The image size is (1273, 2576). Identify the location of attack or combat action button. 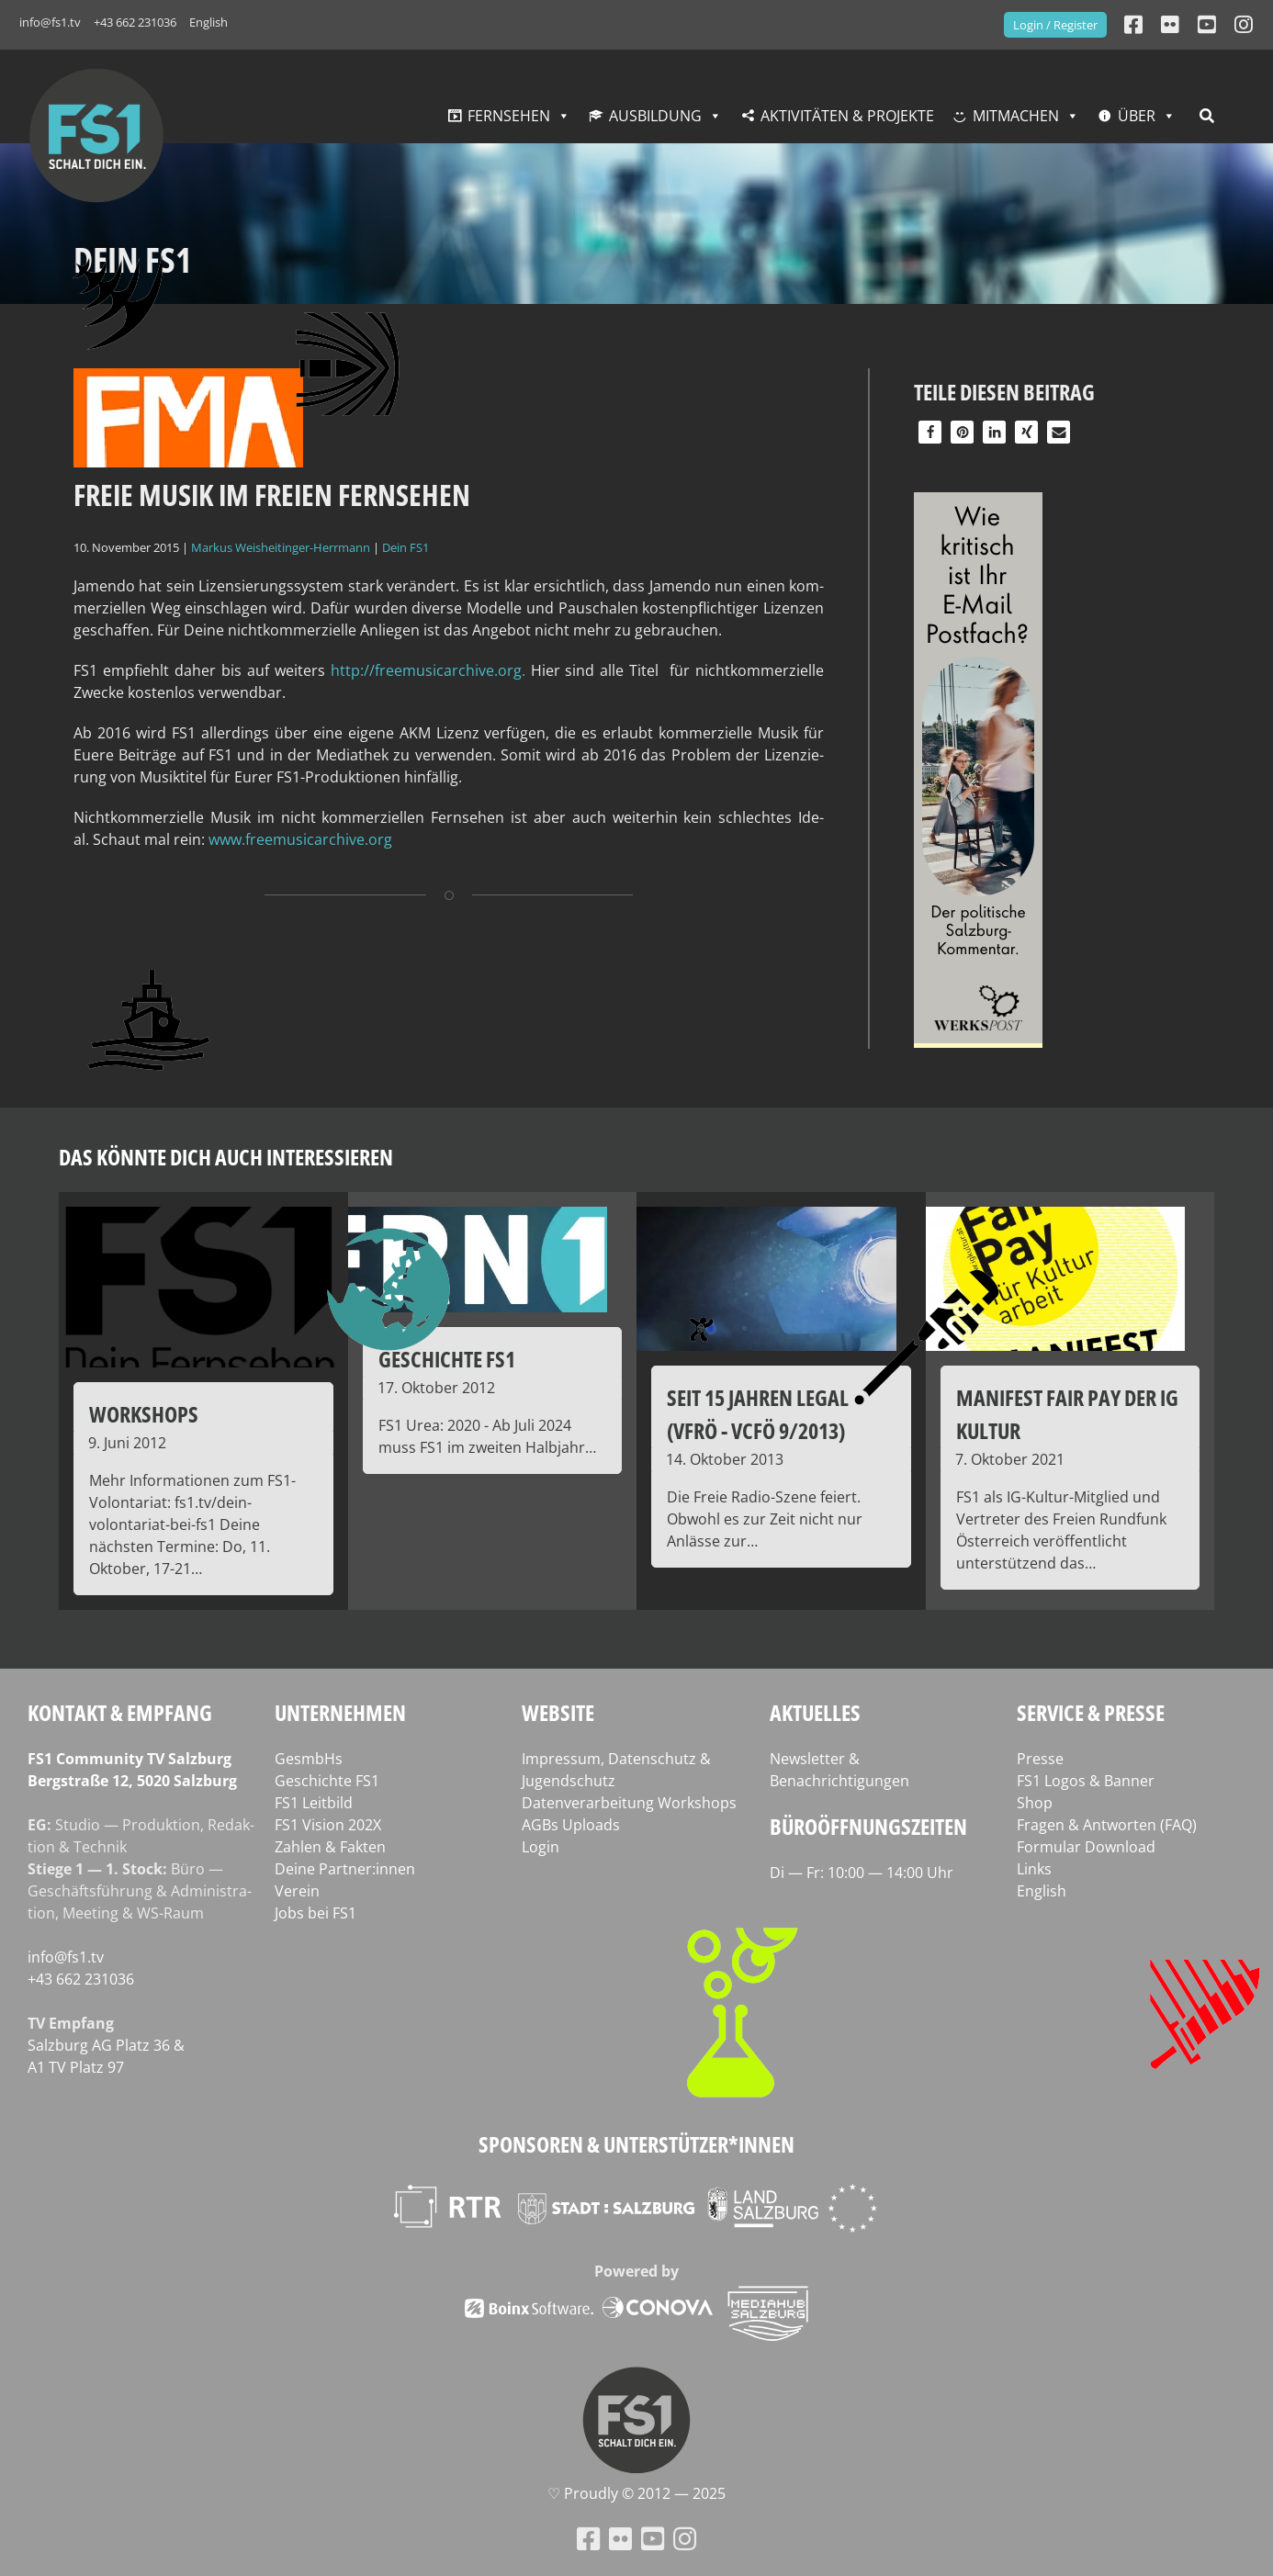
(1204, 2014).